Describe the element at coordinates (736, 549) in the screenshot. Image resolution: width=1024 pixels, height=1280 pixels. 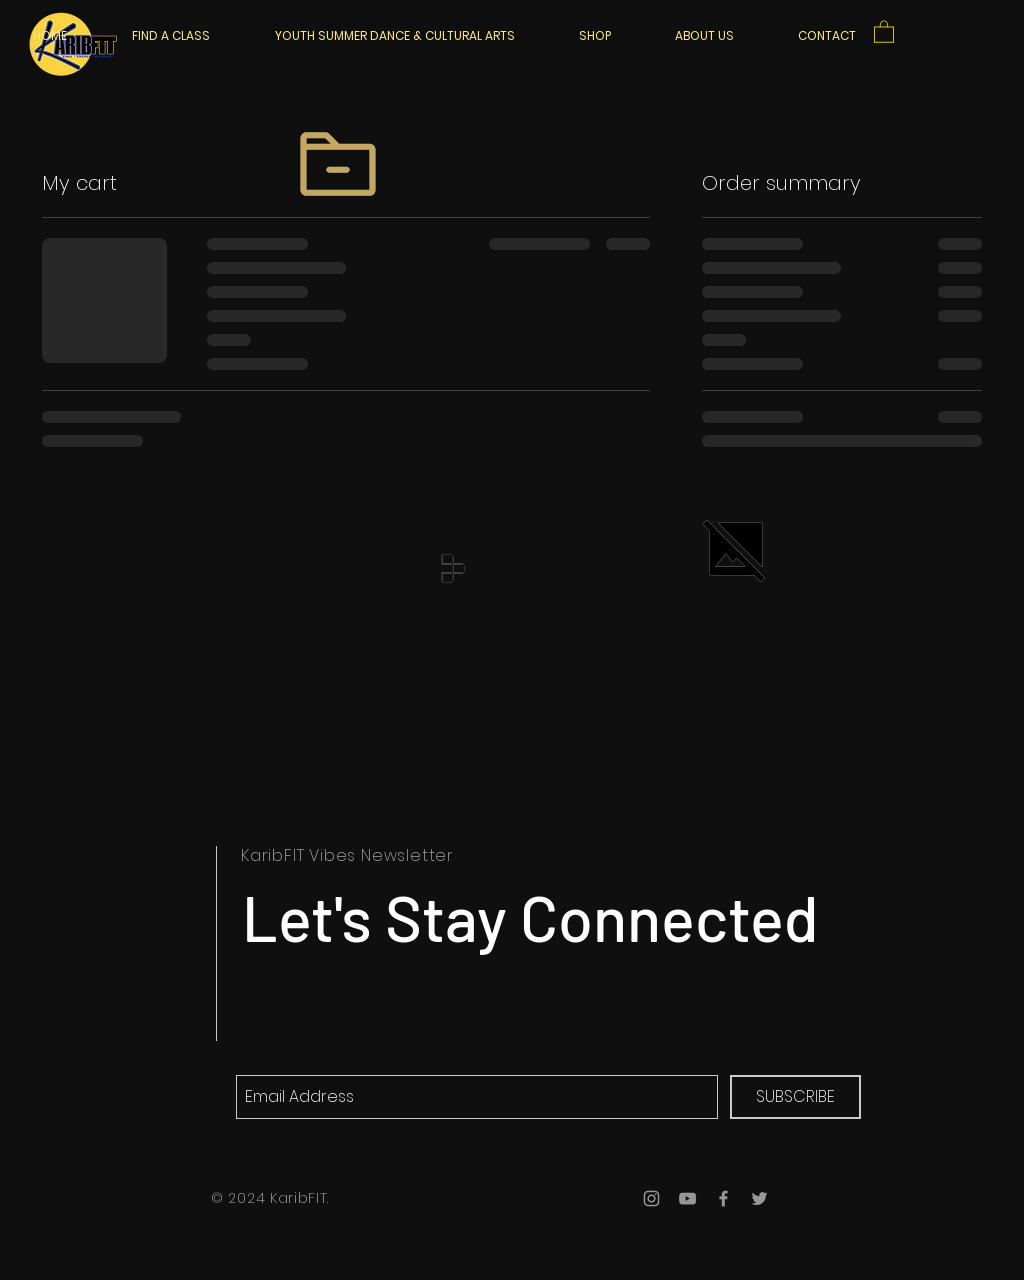
I see `image failed to load or is unavailable` at that location.